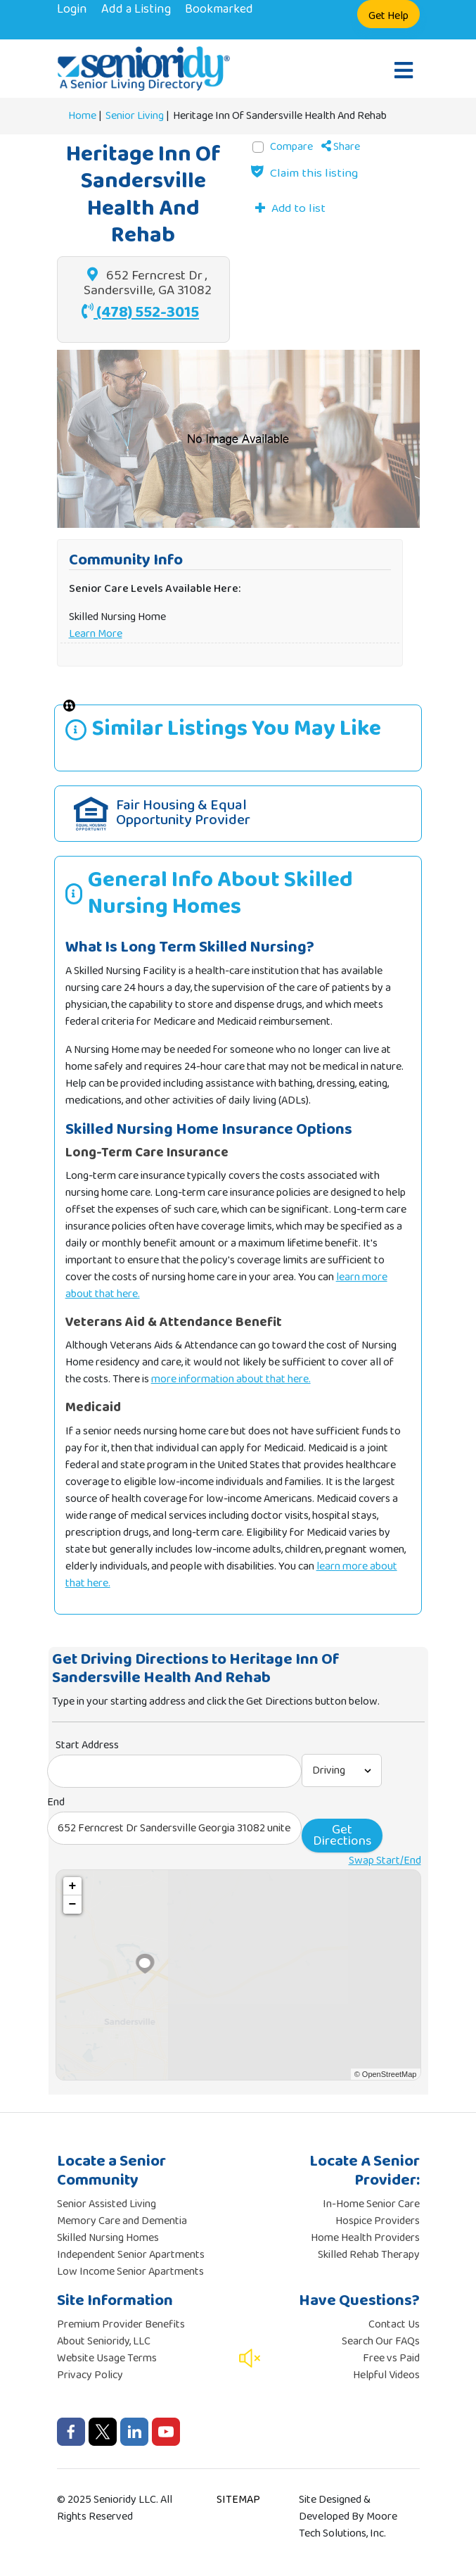 The image size is (476, 2576). I want to click on view open pull request in activity feed, so click(69, 705).